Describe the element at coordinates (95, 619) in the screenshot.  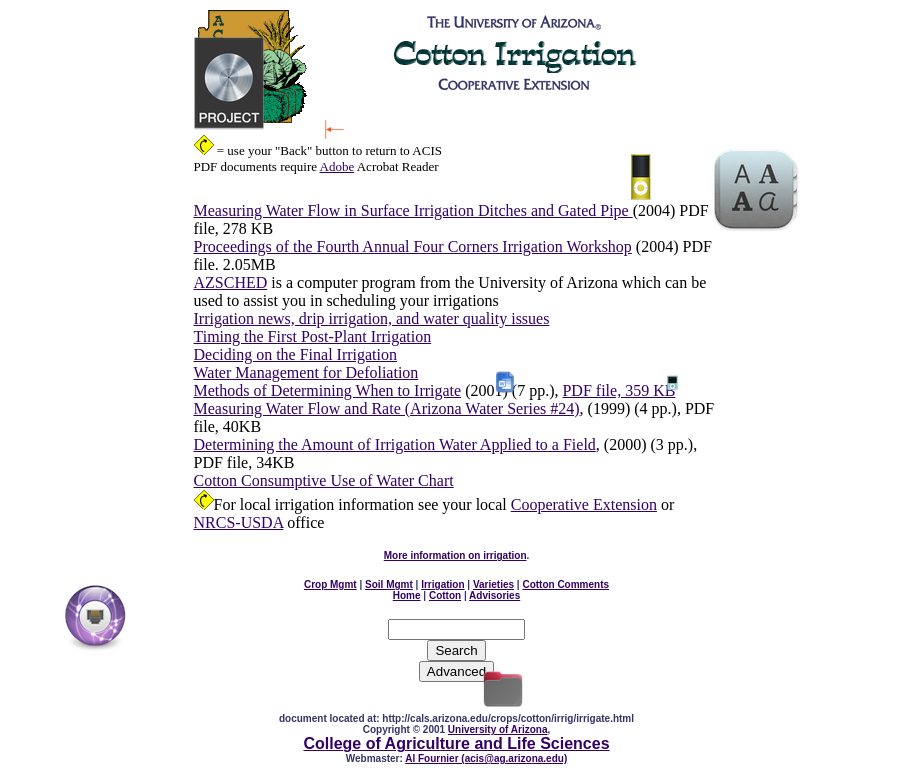
I see `connect to a network` at that location.